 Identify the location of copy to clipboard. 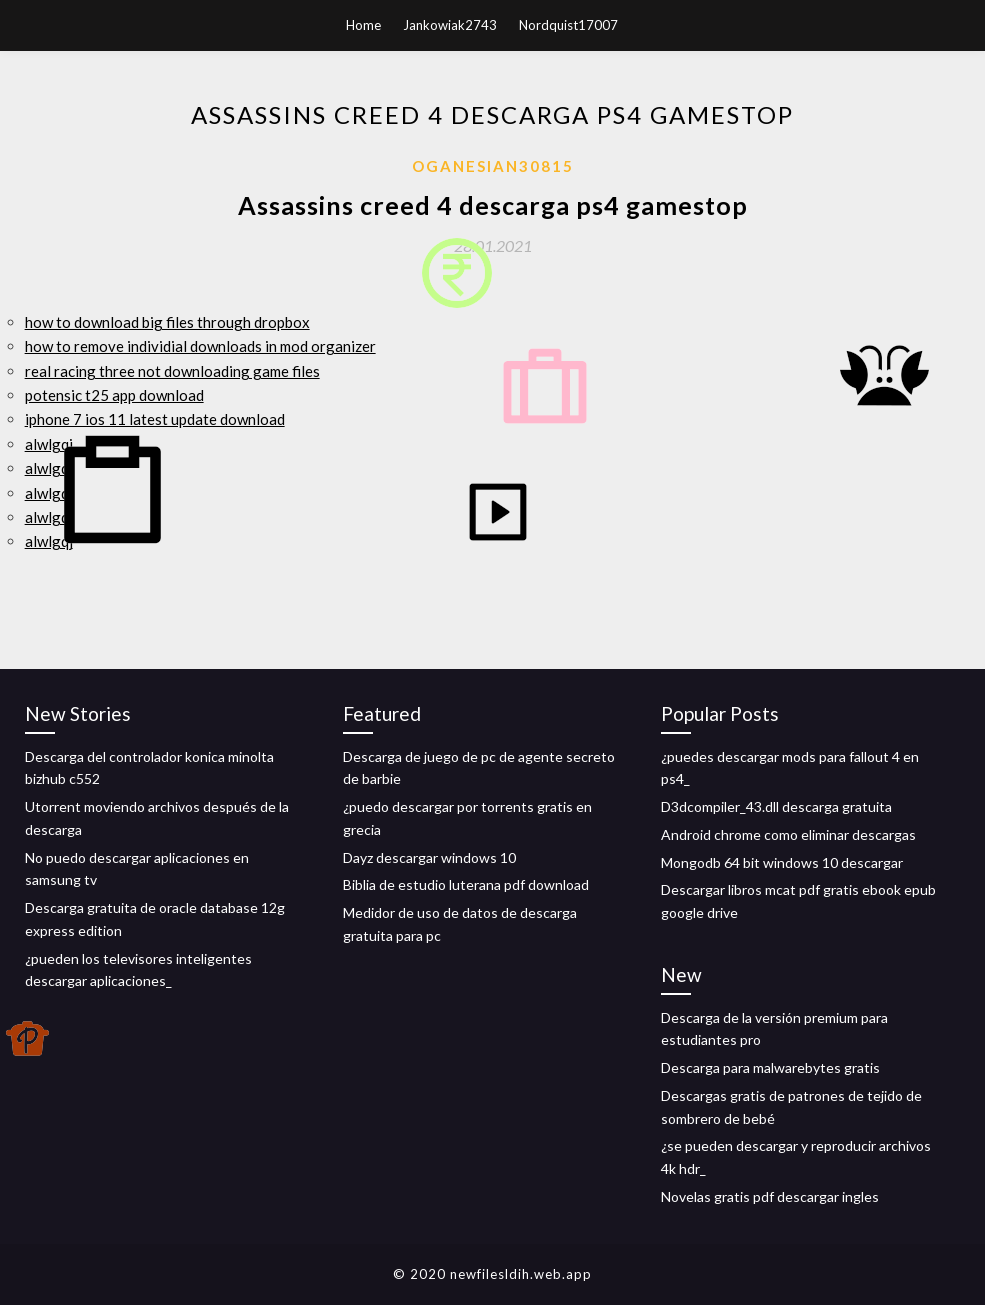
(112, 489).